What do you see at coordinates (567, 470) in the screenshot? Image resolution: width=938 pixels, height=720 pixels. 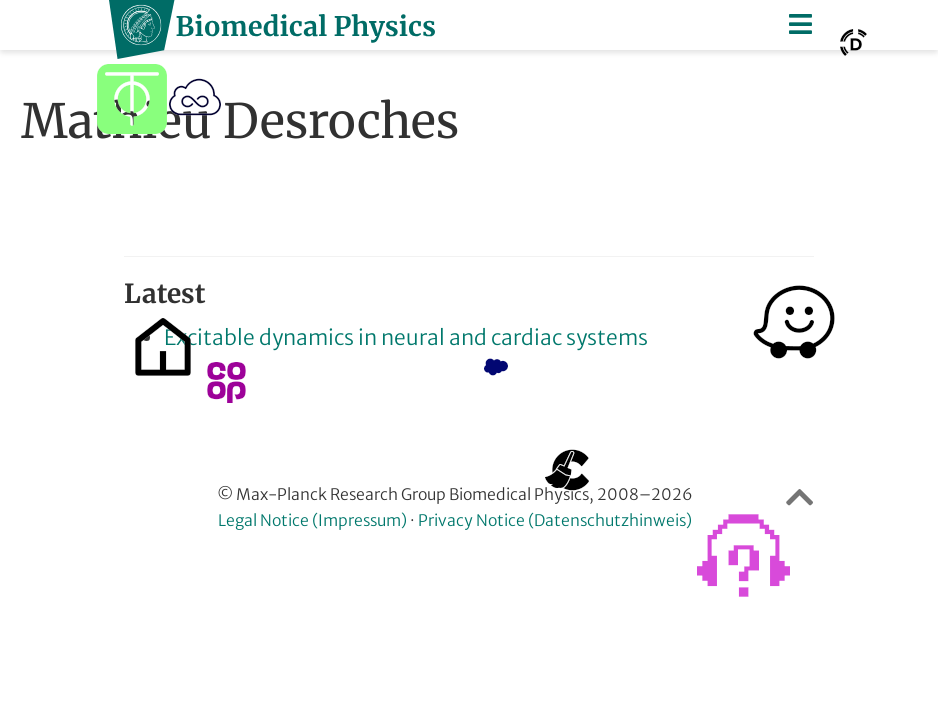 I see `open CCleaner application` at bounding box center [567, 470].